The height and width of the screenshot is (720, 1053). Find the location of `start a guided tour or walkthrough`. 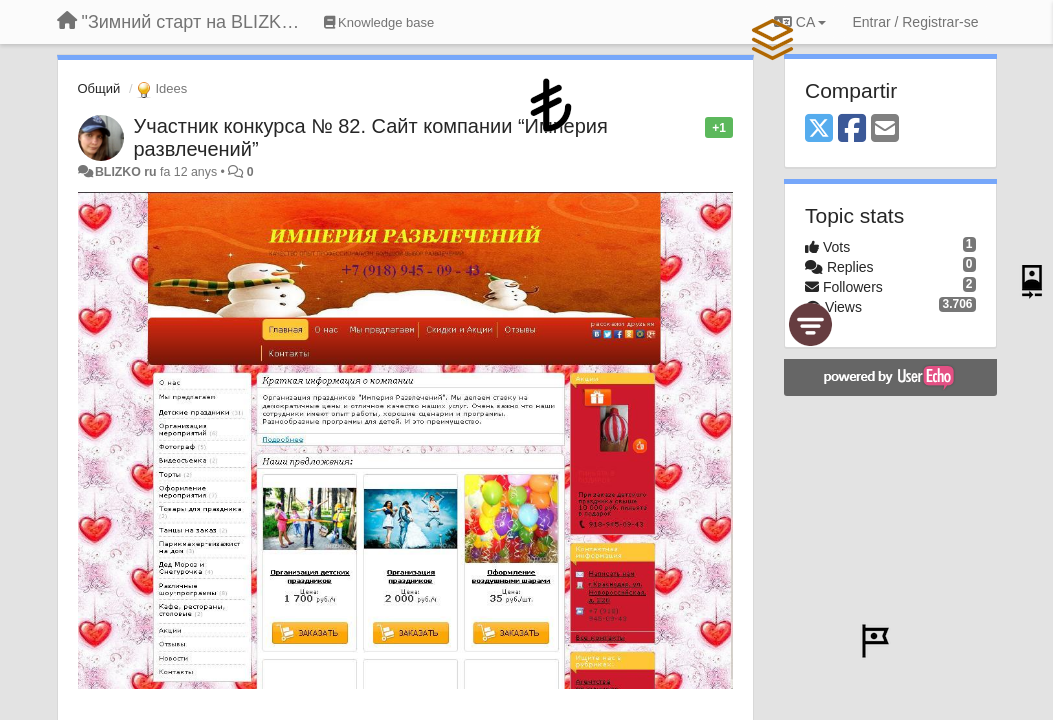

start a guided tour or walkthrough is located at coordinates (874, 641).